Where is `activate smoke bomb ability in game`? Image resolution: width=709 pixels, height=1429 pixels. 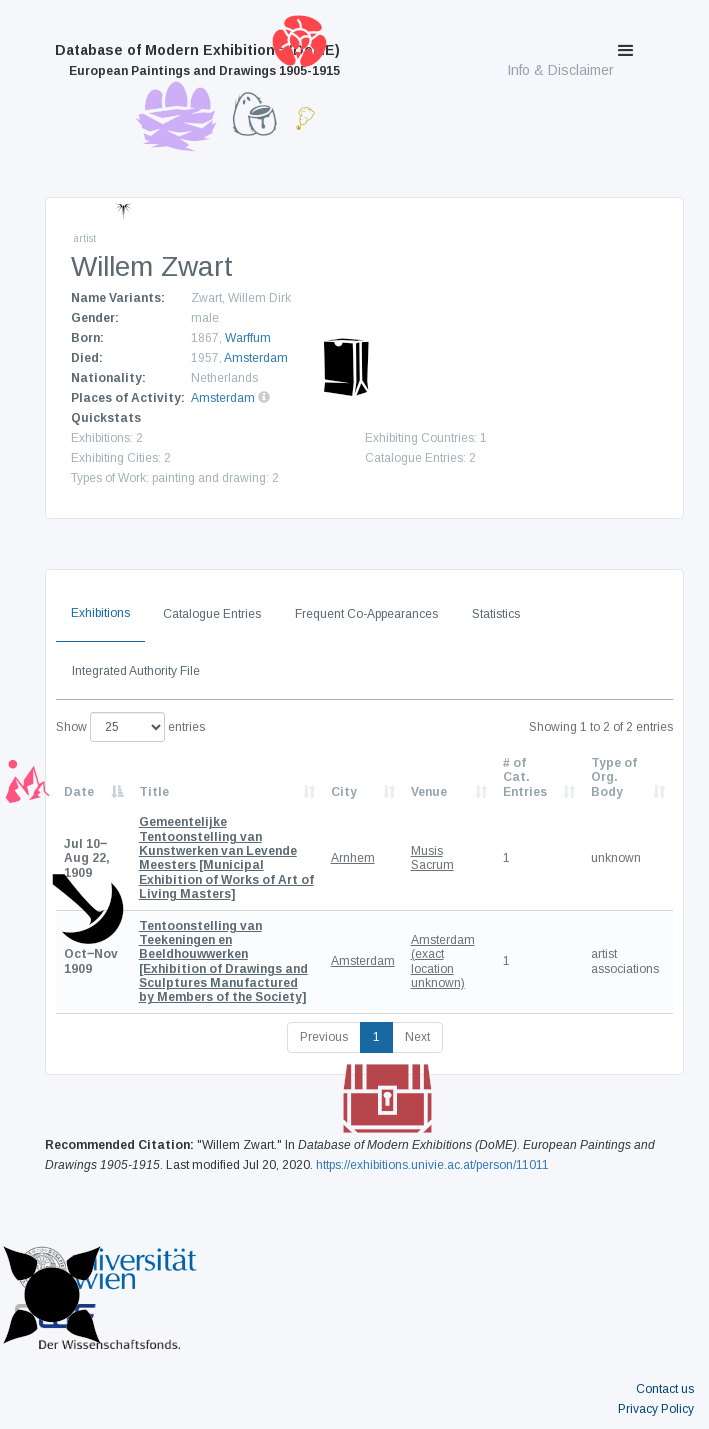 activate smoke bomb ability in game is located at coordinates (305, 118).